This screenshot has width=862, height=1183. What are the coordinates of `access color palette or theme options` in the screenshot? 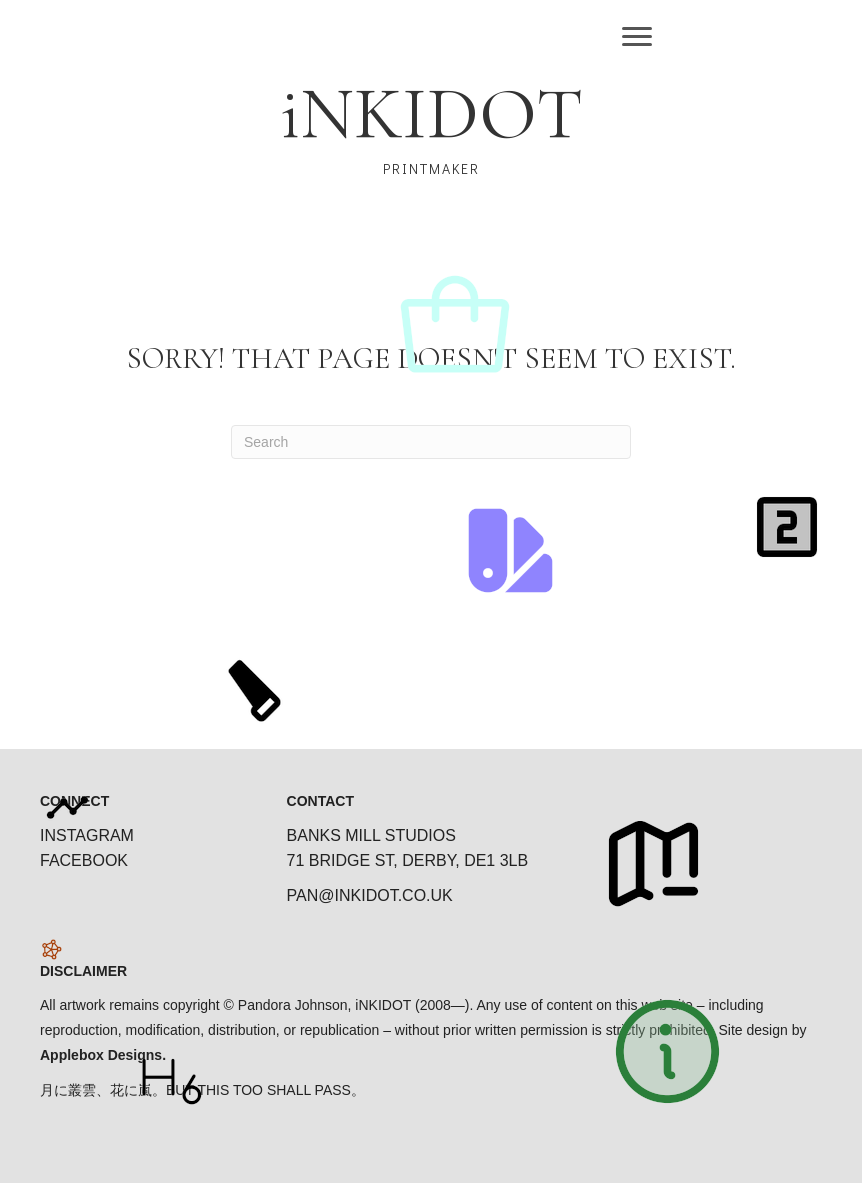 It's located at (510, 550).